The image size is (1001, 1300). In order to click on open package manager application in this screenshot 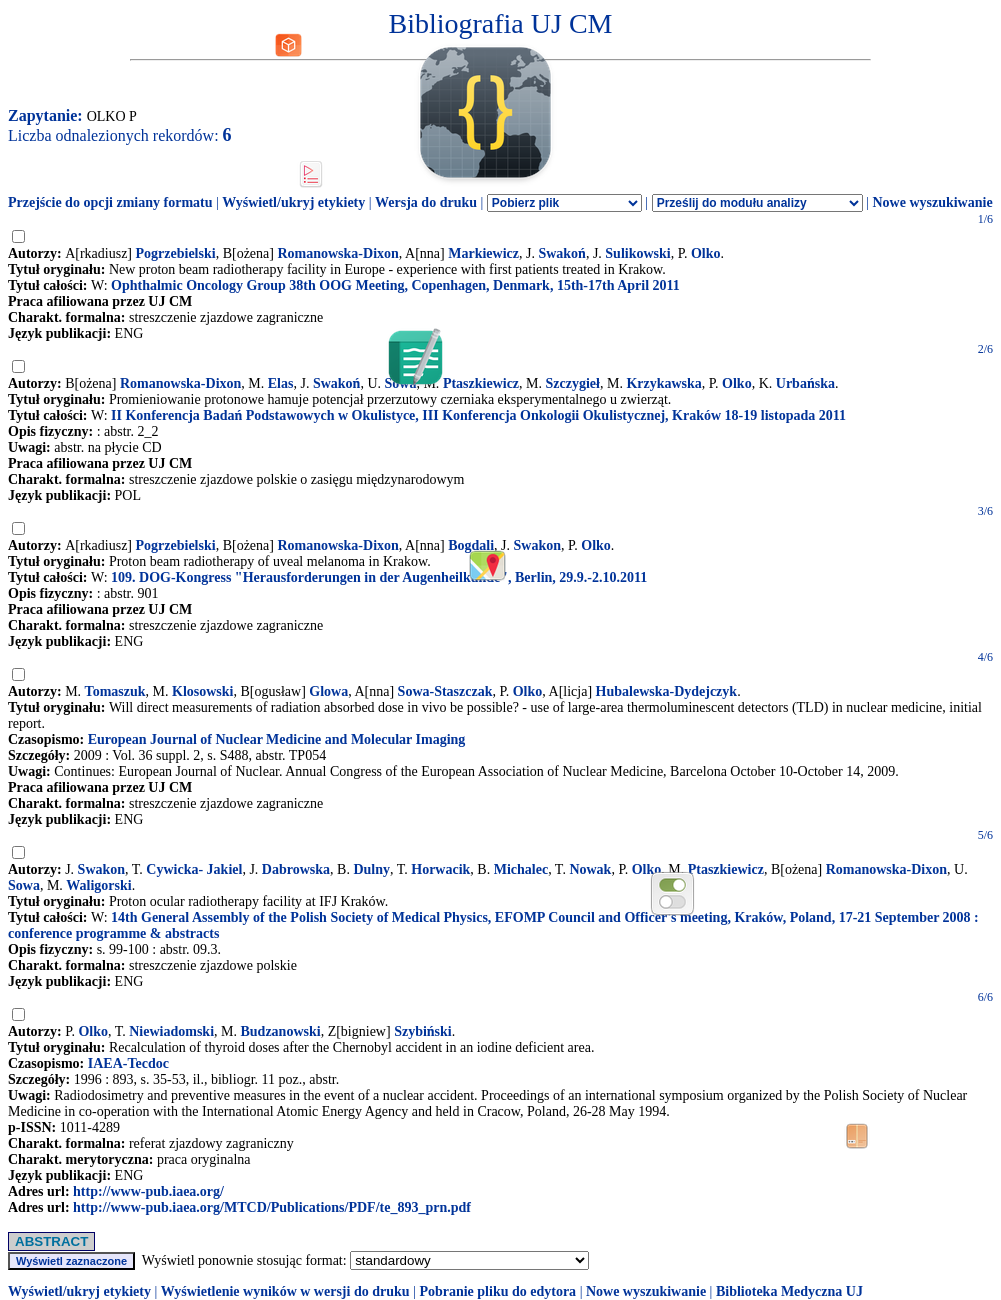, I will do `click(857, 1136)`.